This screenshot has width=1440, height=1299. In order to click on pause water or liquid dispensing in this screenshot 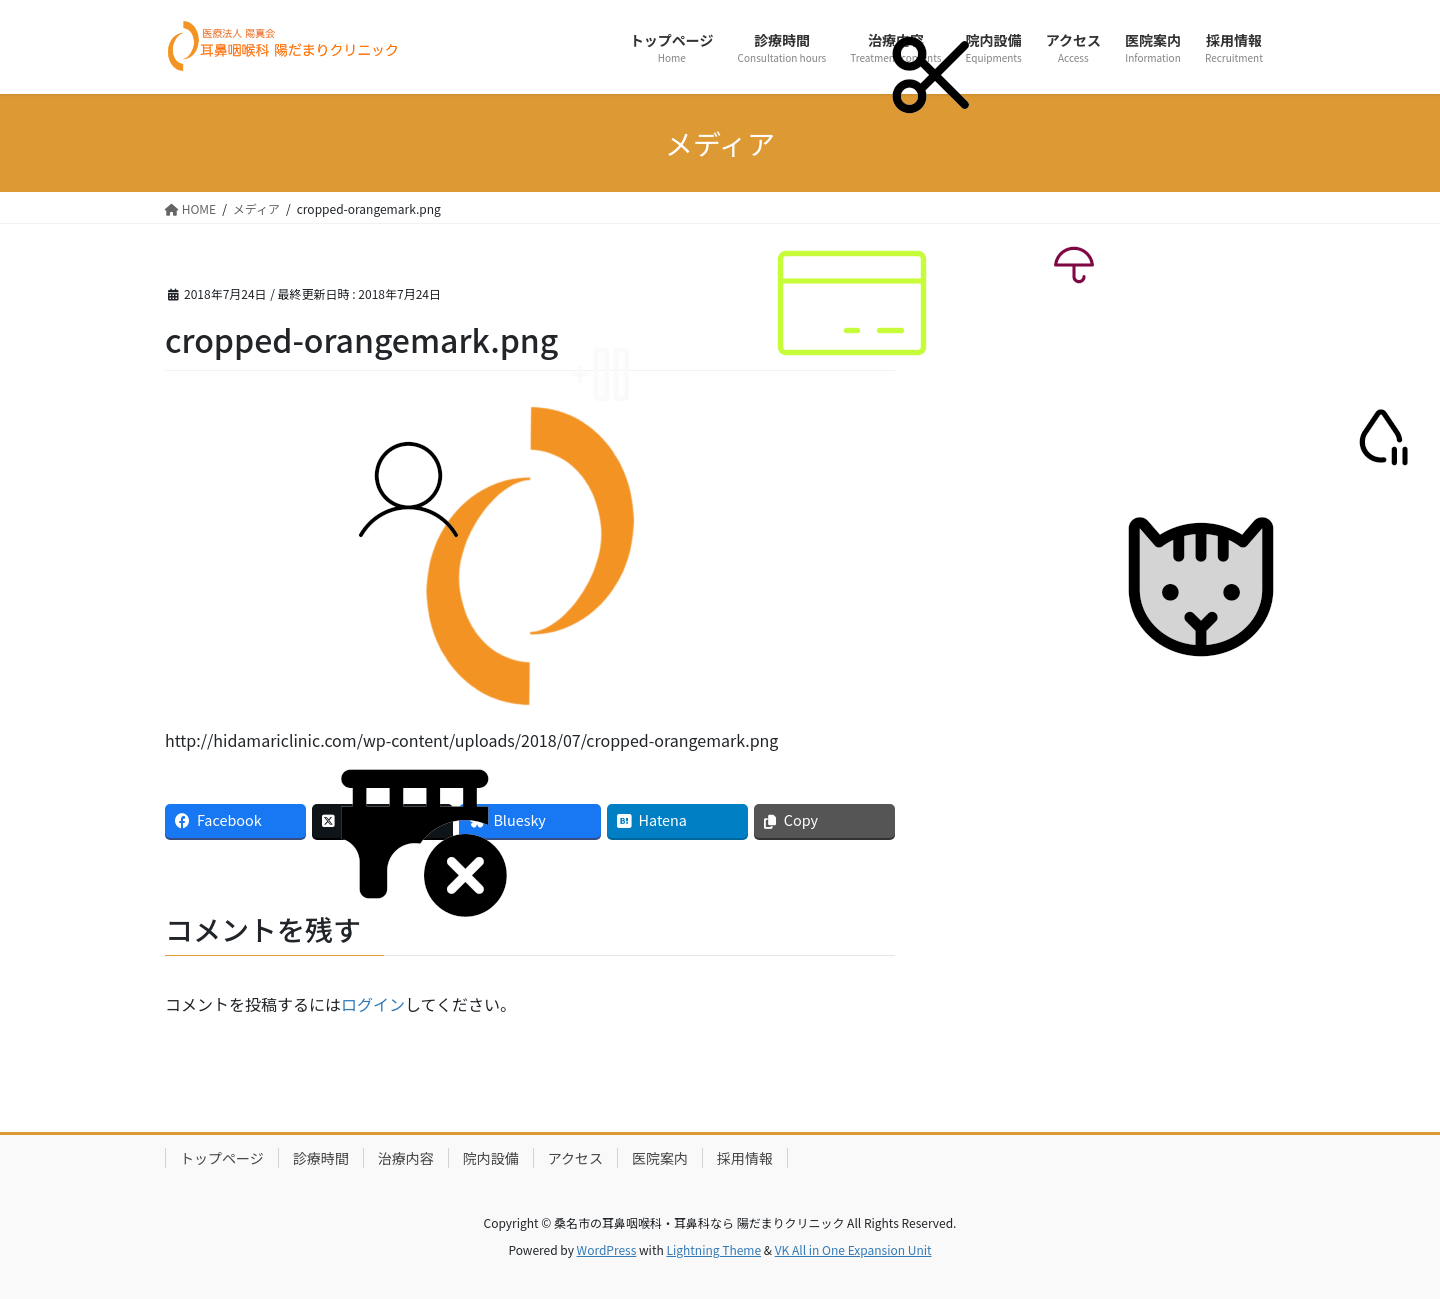, I will do `click(1381, 436)`.